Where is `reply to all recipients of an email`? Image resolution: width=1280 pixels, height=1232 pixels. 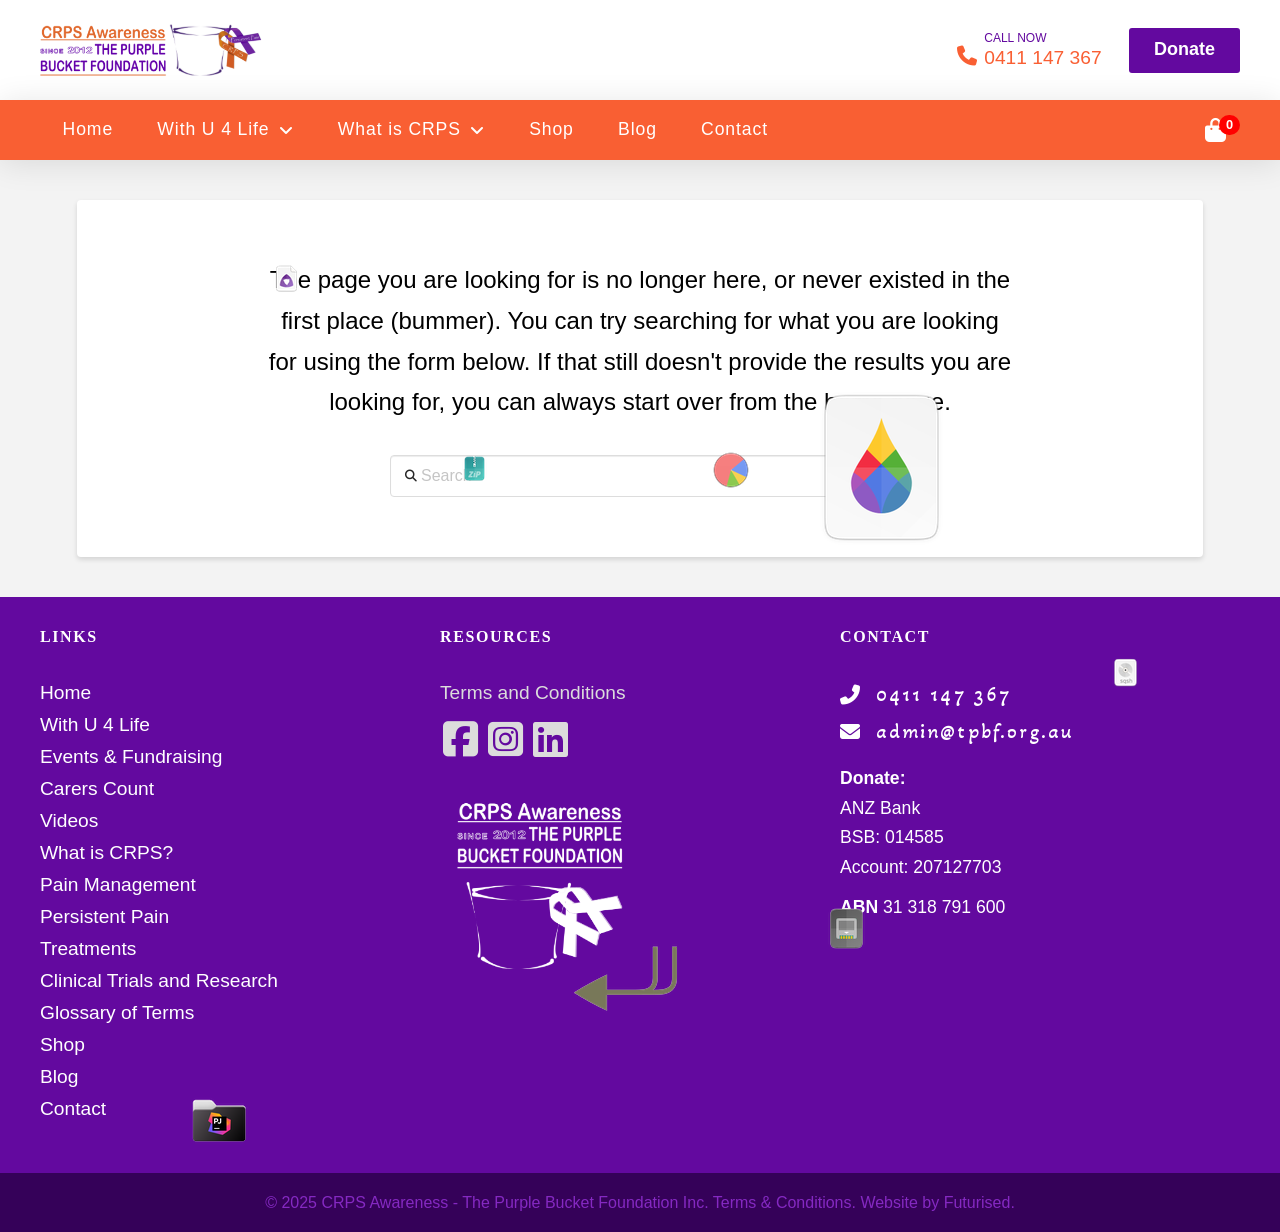
reply to all recipients of an email is located at coordinates (624, 978).